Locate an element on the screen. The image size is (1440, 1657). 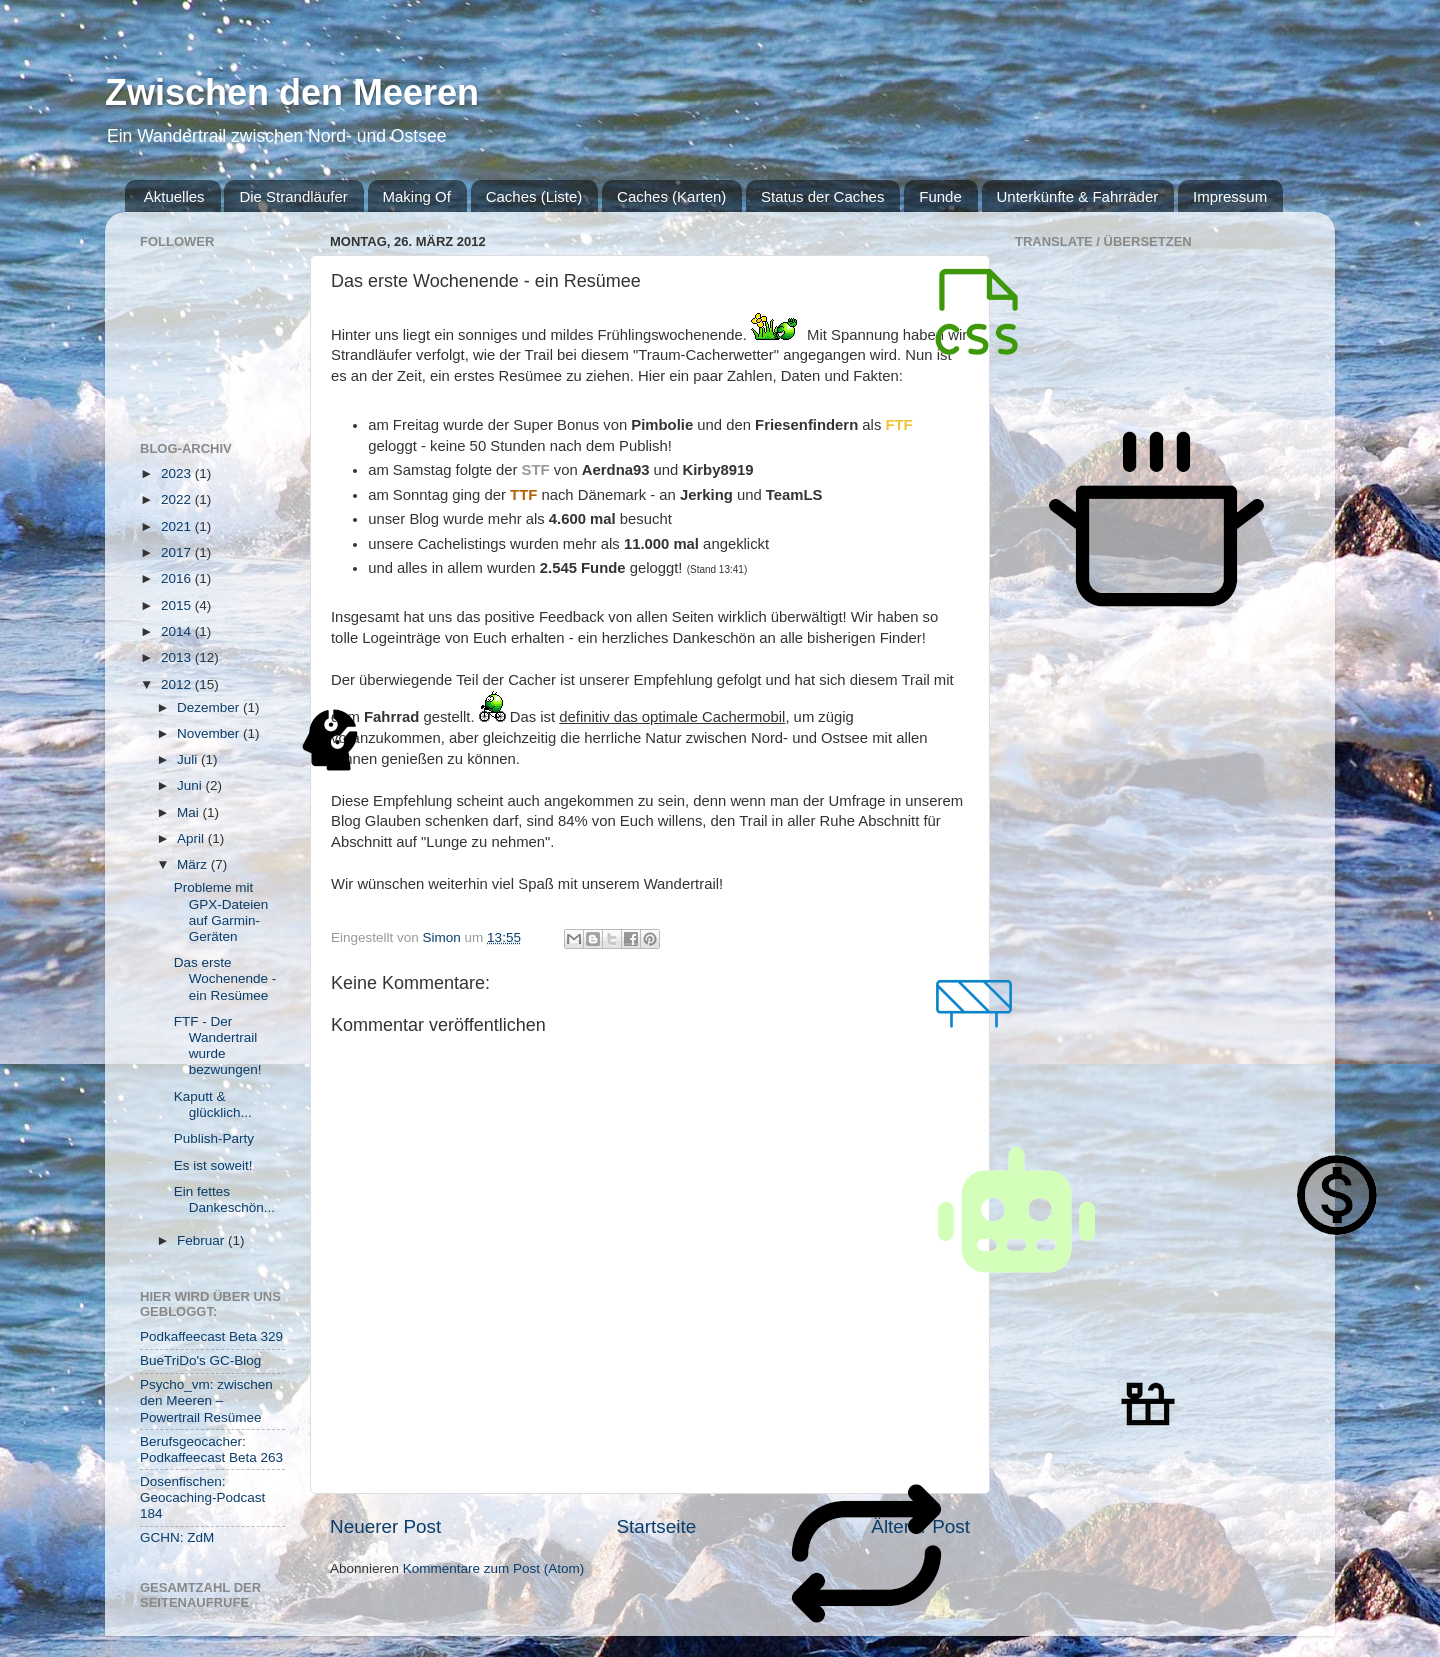
access AI assistant or chatbot features is located at coordinates (1016, 1217).